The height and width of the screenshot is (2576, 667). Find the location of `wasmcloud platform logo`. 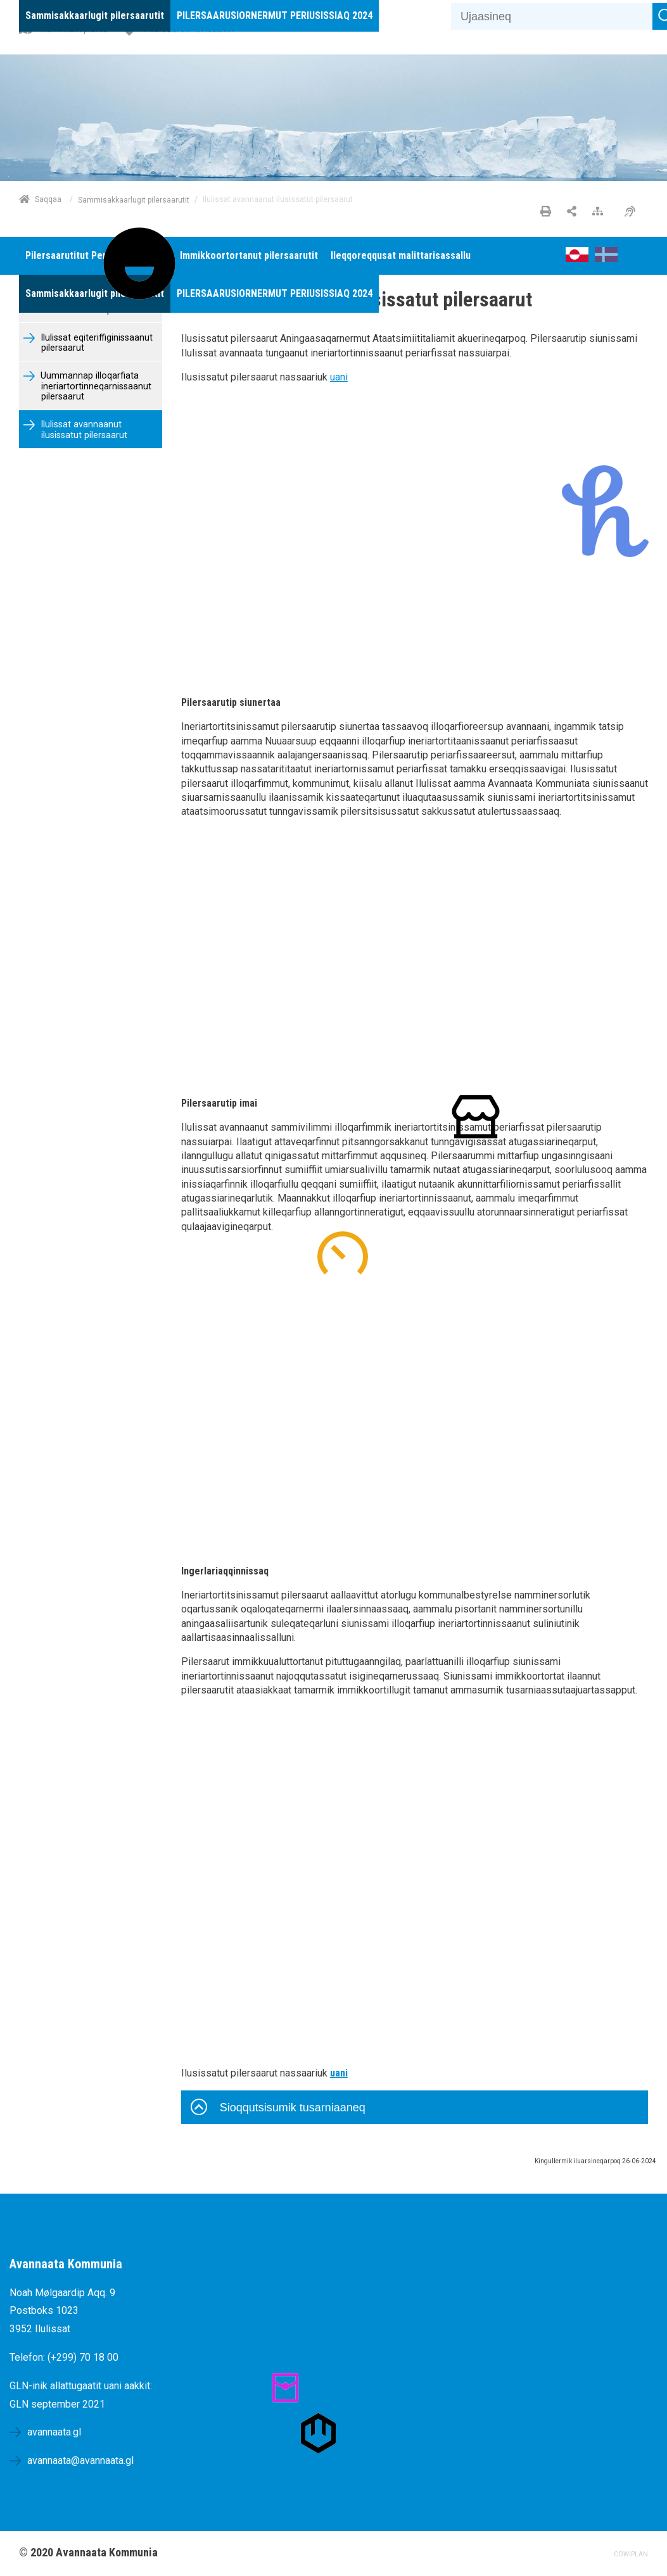

wasmcloud platform logo is located at coordinates (318, 2433).